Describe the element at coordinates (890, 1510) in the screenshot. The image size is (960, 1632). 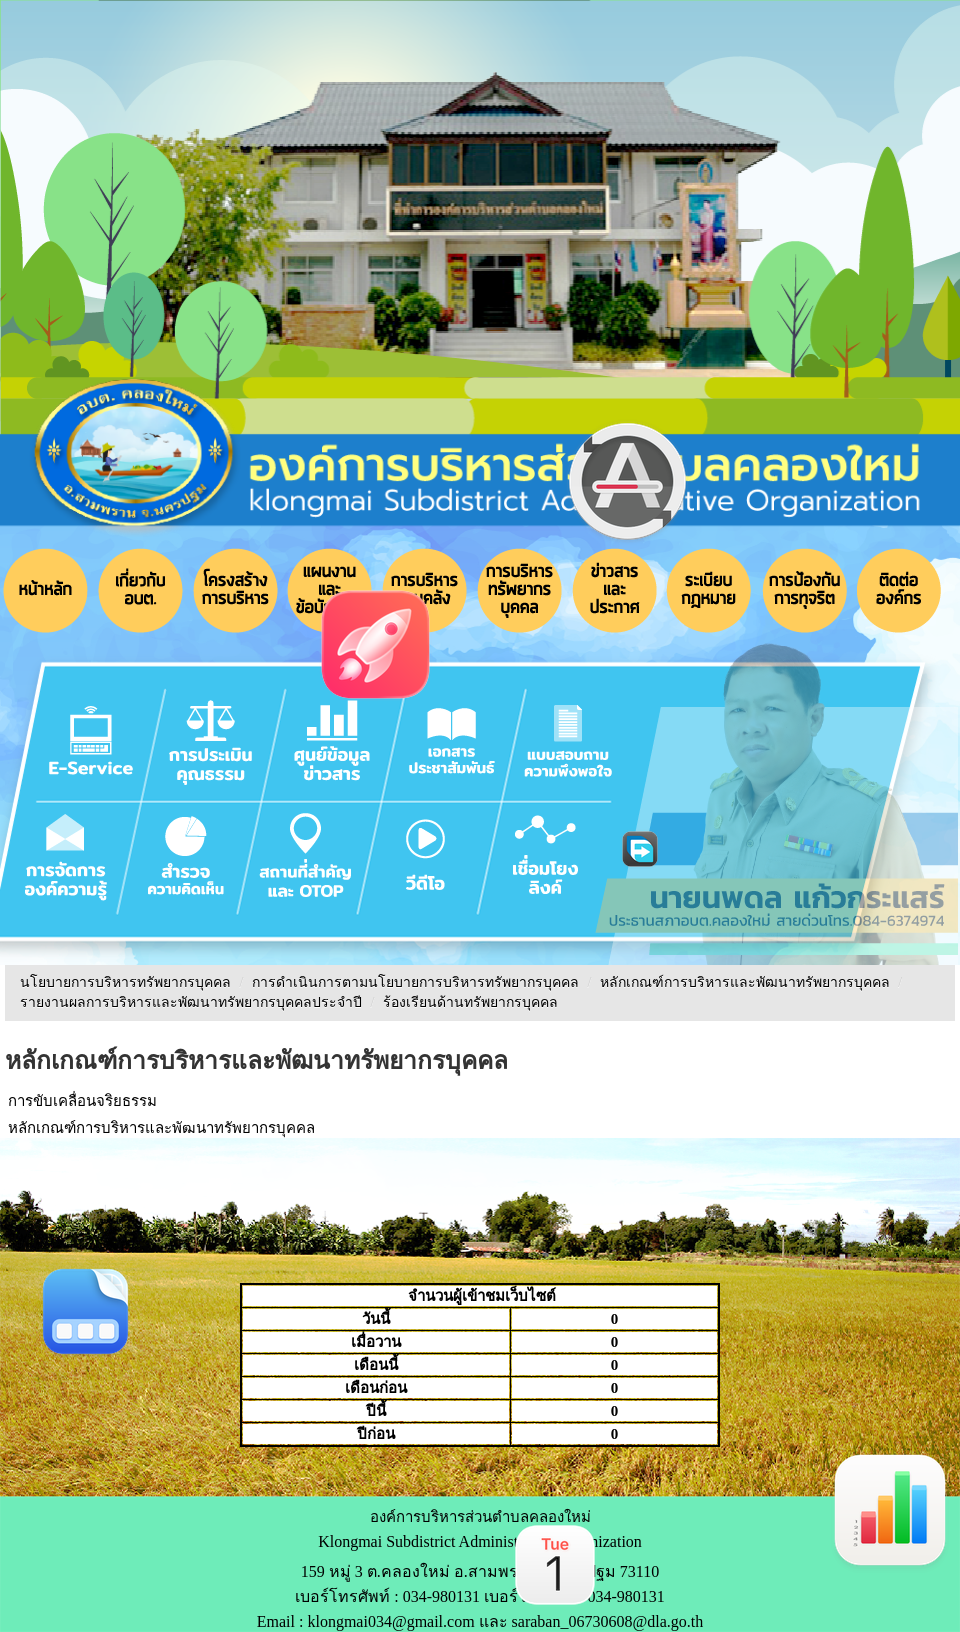
I see `open calligra sheets spreadsheet application` at that location.